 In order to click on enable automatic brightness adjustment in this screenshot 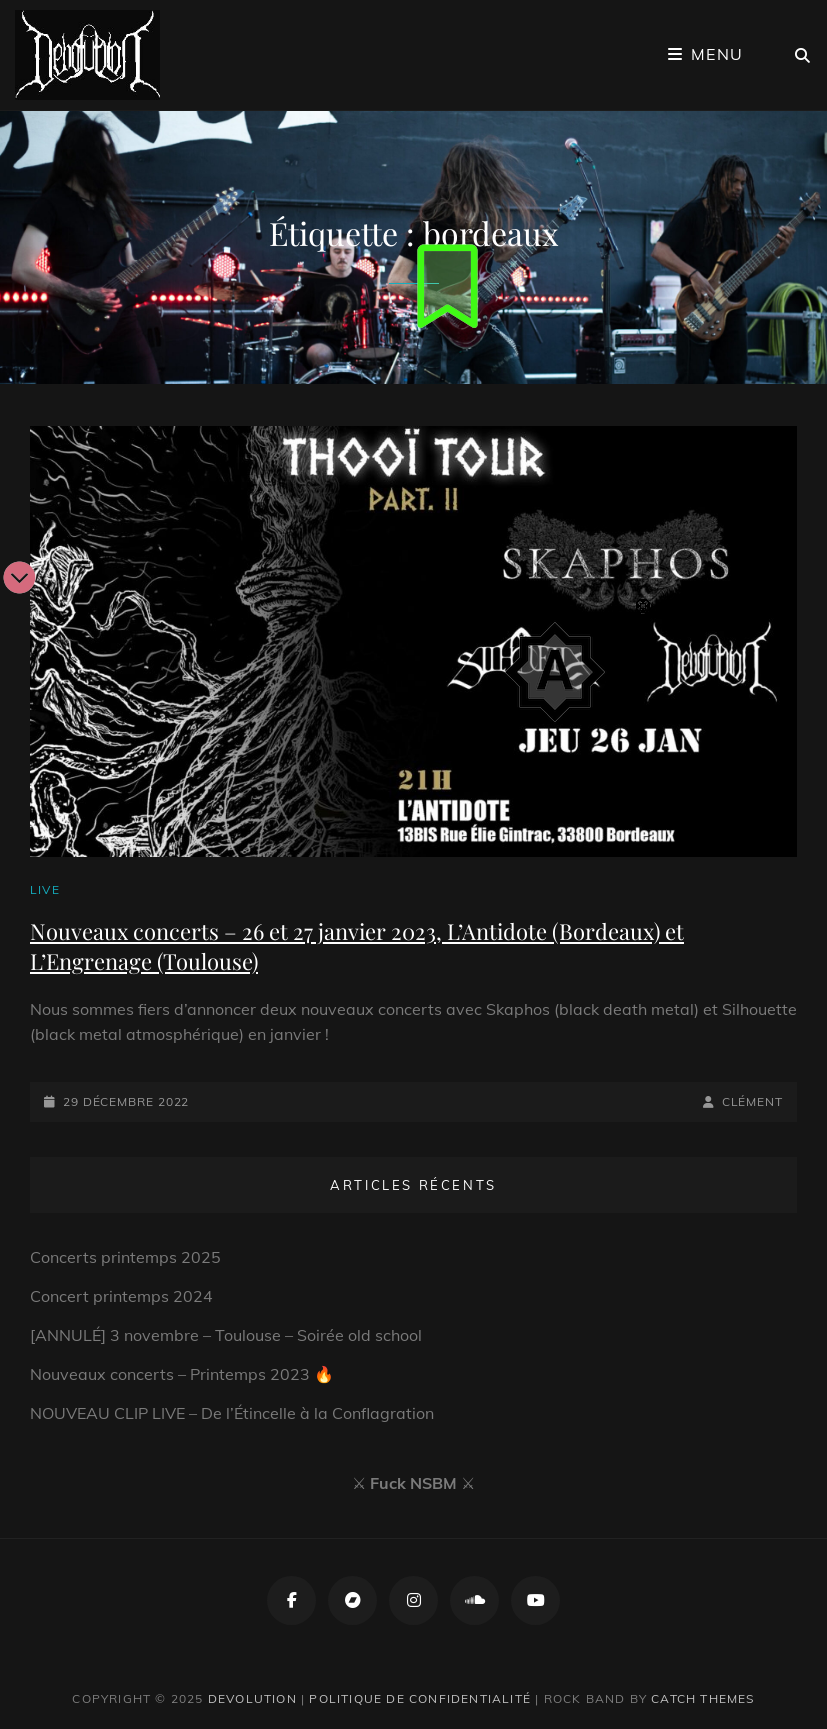, I will do `click(555, 672)`.